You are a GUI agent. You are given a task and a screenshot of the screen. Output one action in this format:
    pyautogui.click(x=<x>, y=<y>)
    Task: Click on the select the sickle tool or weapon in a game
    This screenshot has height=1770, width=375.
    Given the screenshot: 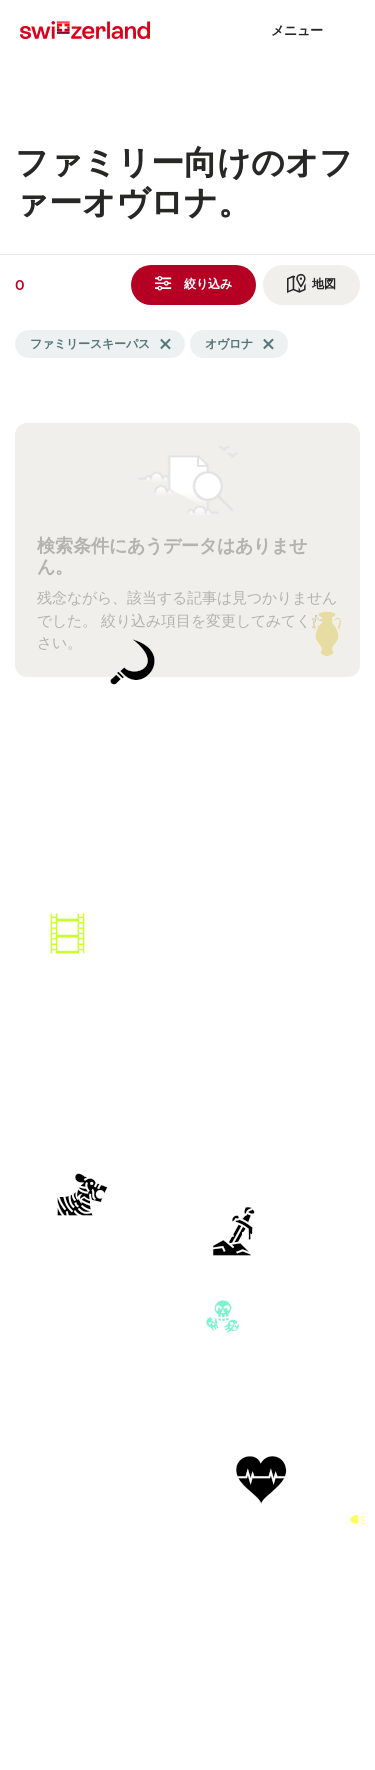 What is the action you would take?
    pyautogui.click(x=132, y=661)
    